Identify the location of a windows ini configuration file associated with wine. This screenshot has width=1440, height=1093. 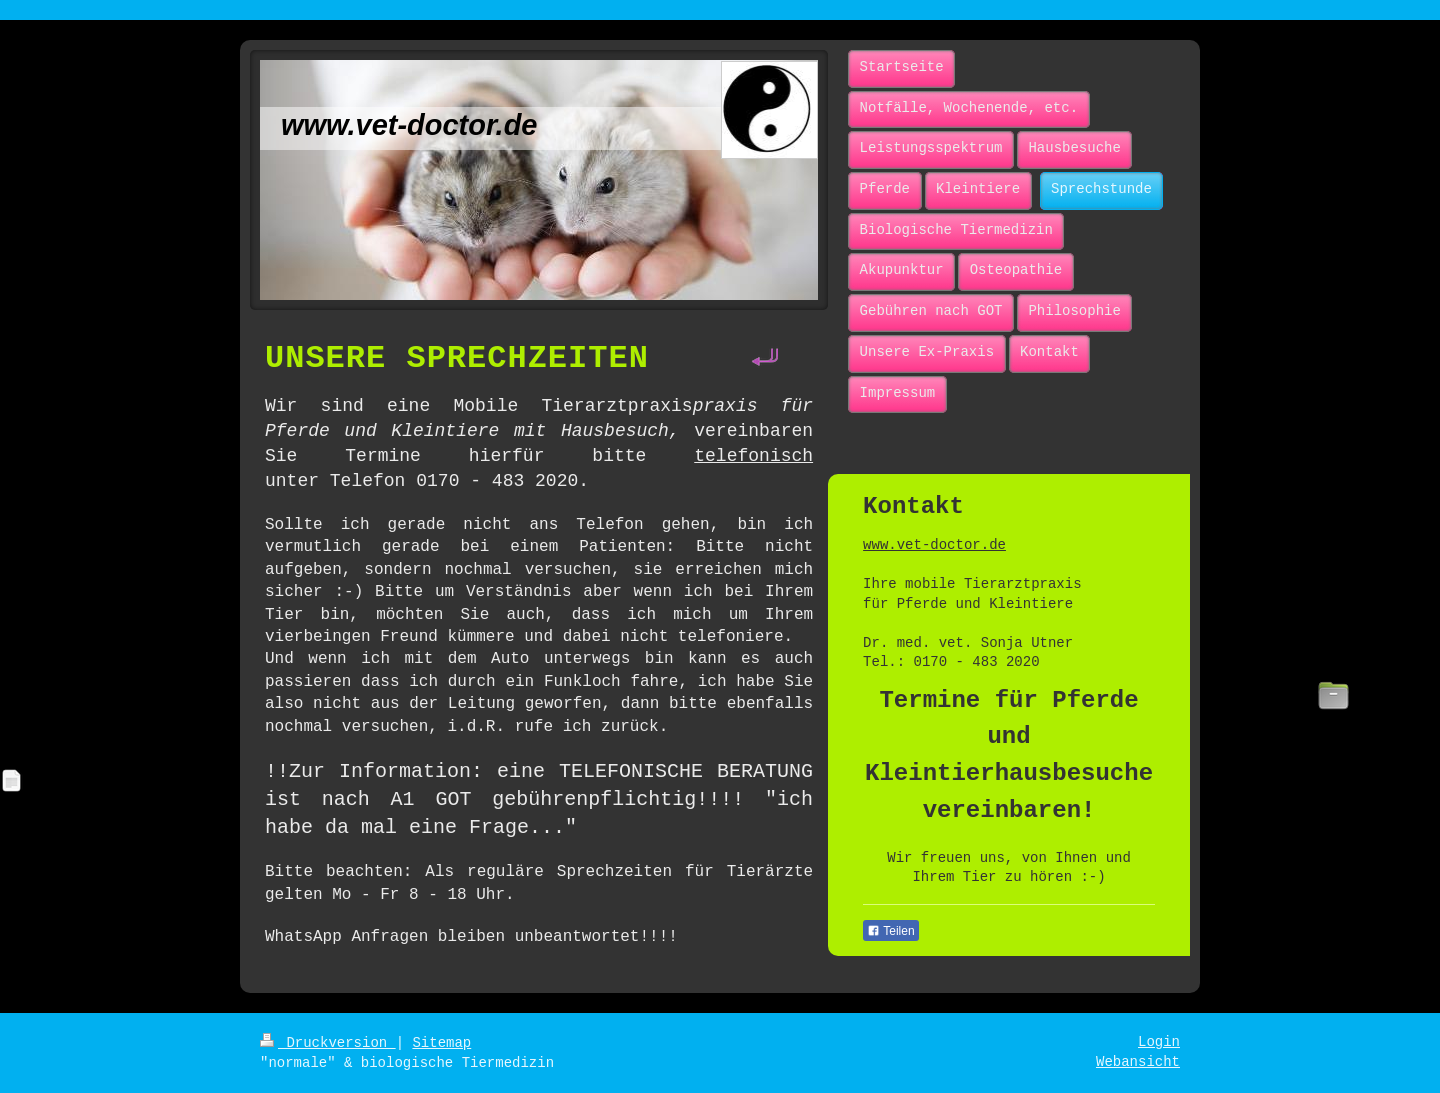
(11, 780).